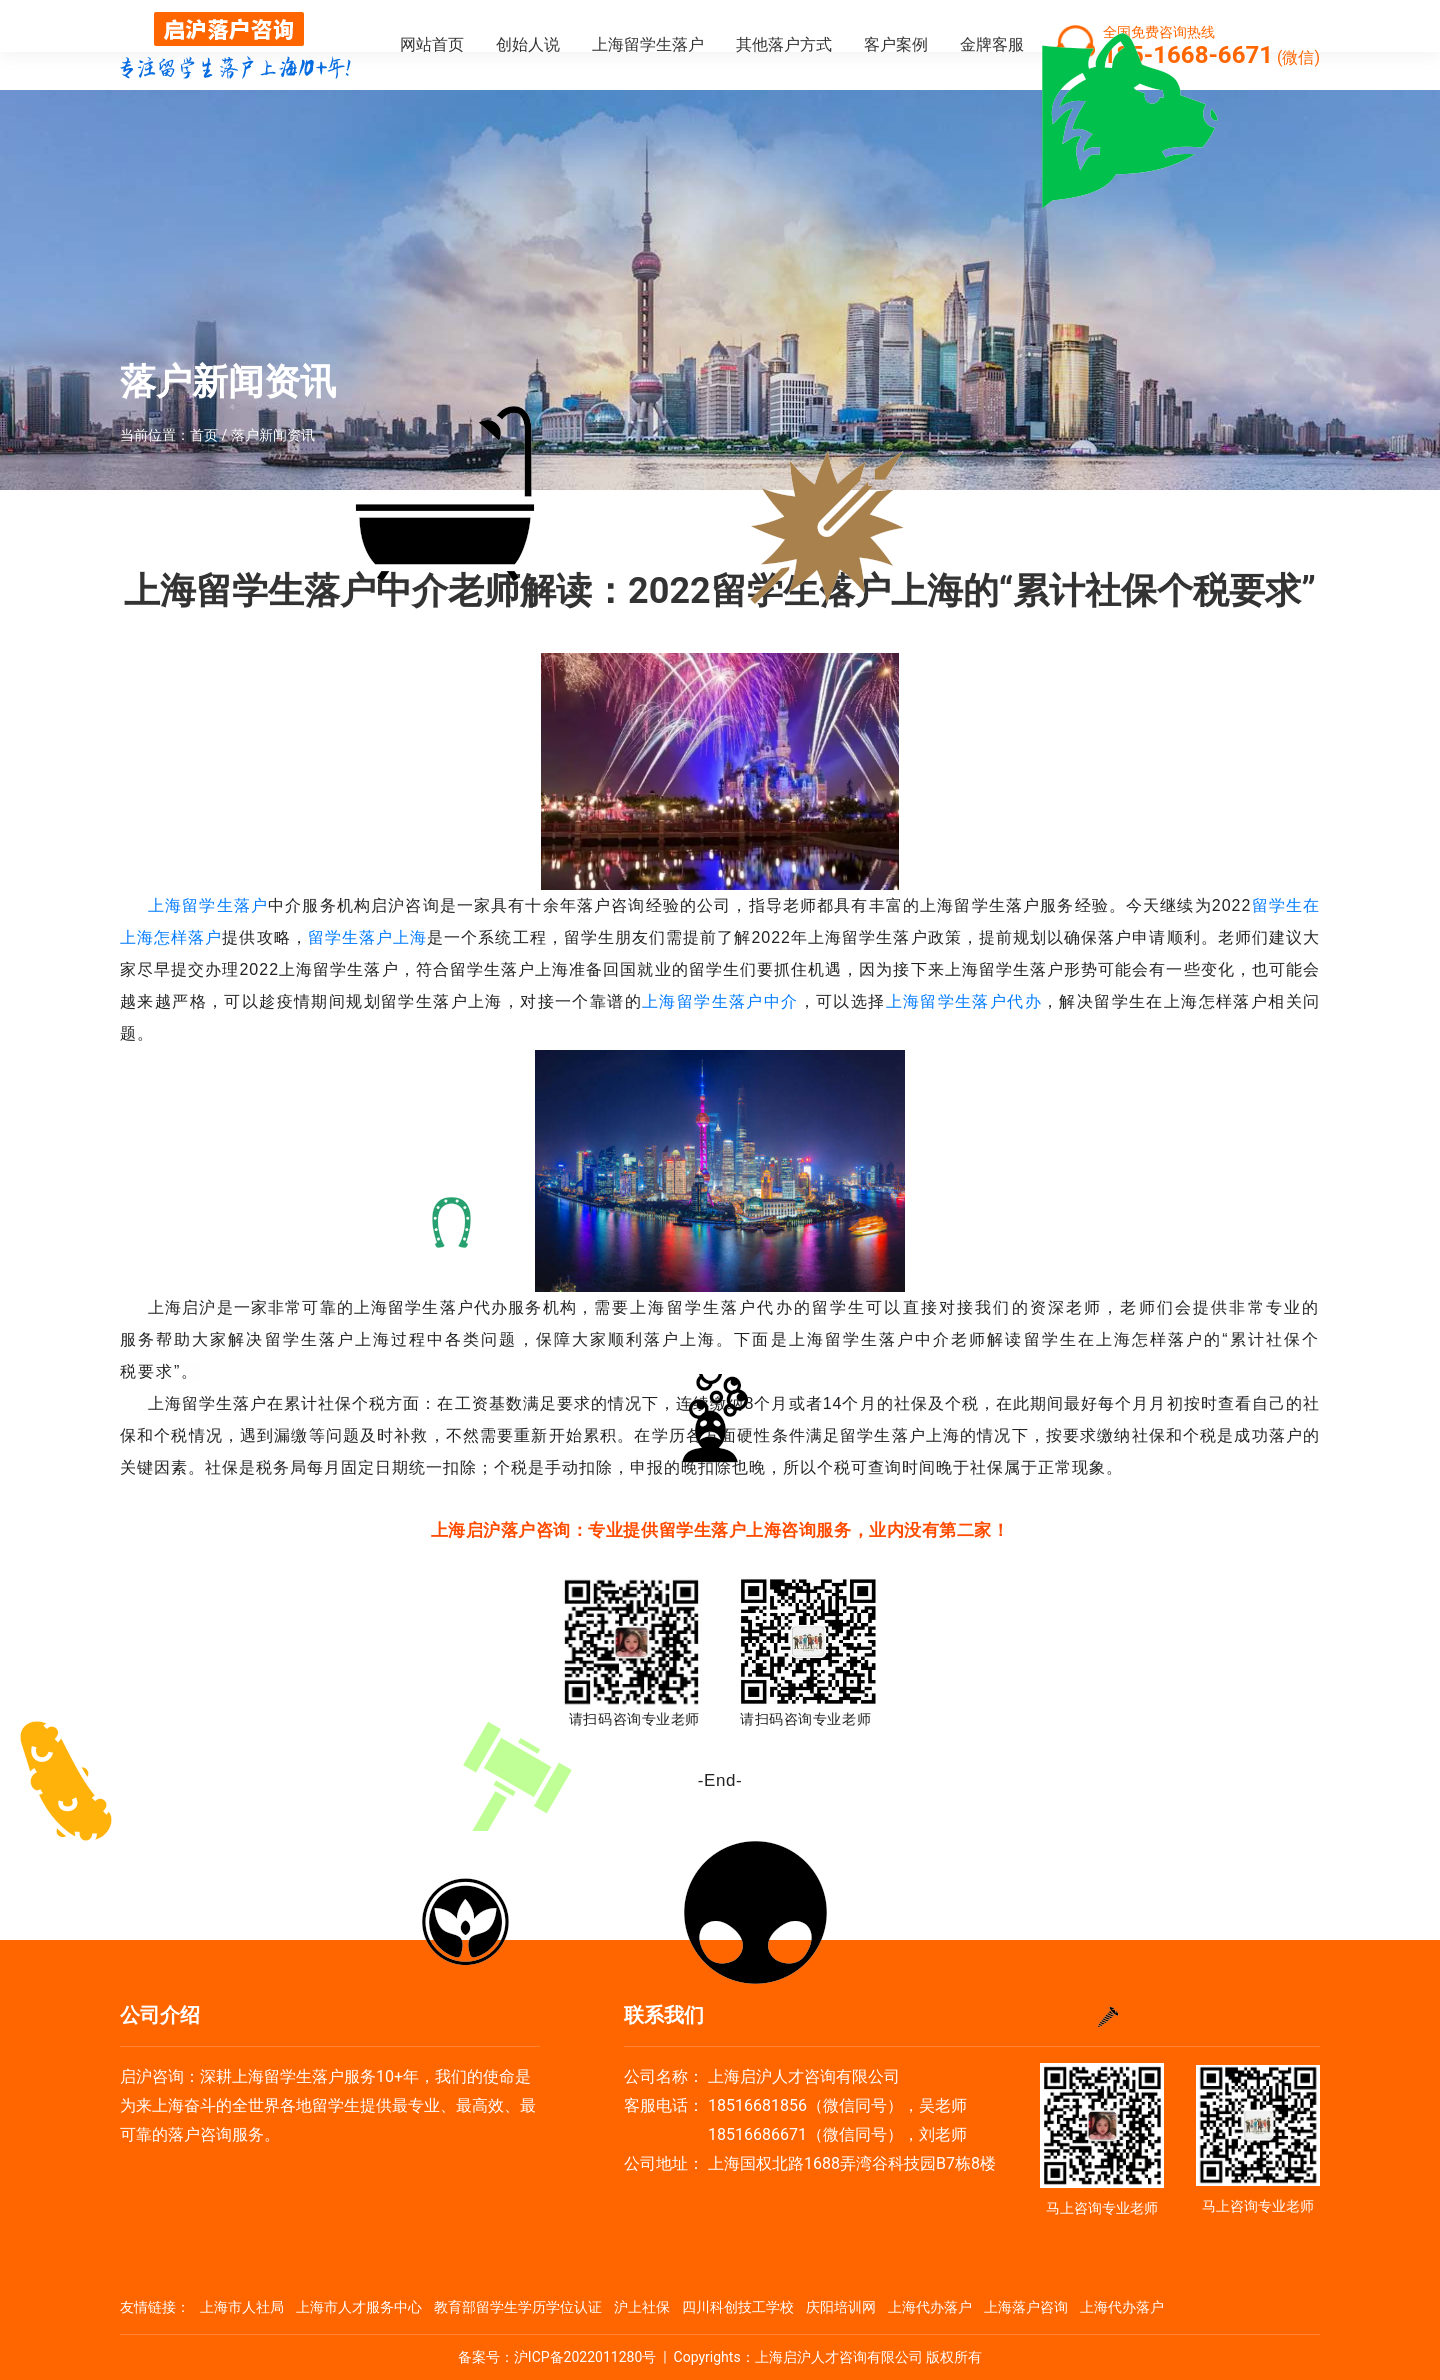 The height and width of the screenshot is (2380, 1440). Describe the element at coordinates (1108, 2017) in the screenshot. I see `hardware or tools category` at that location.